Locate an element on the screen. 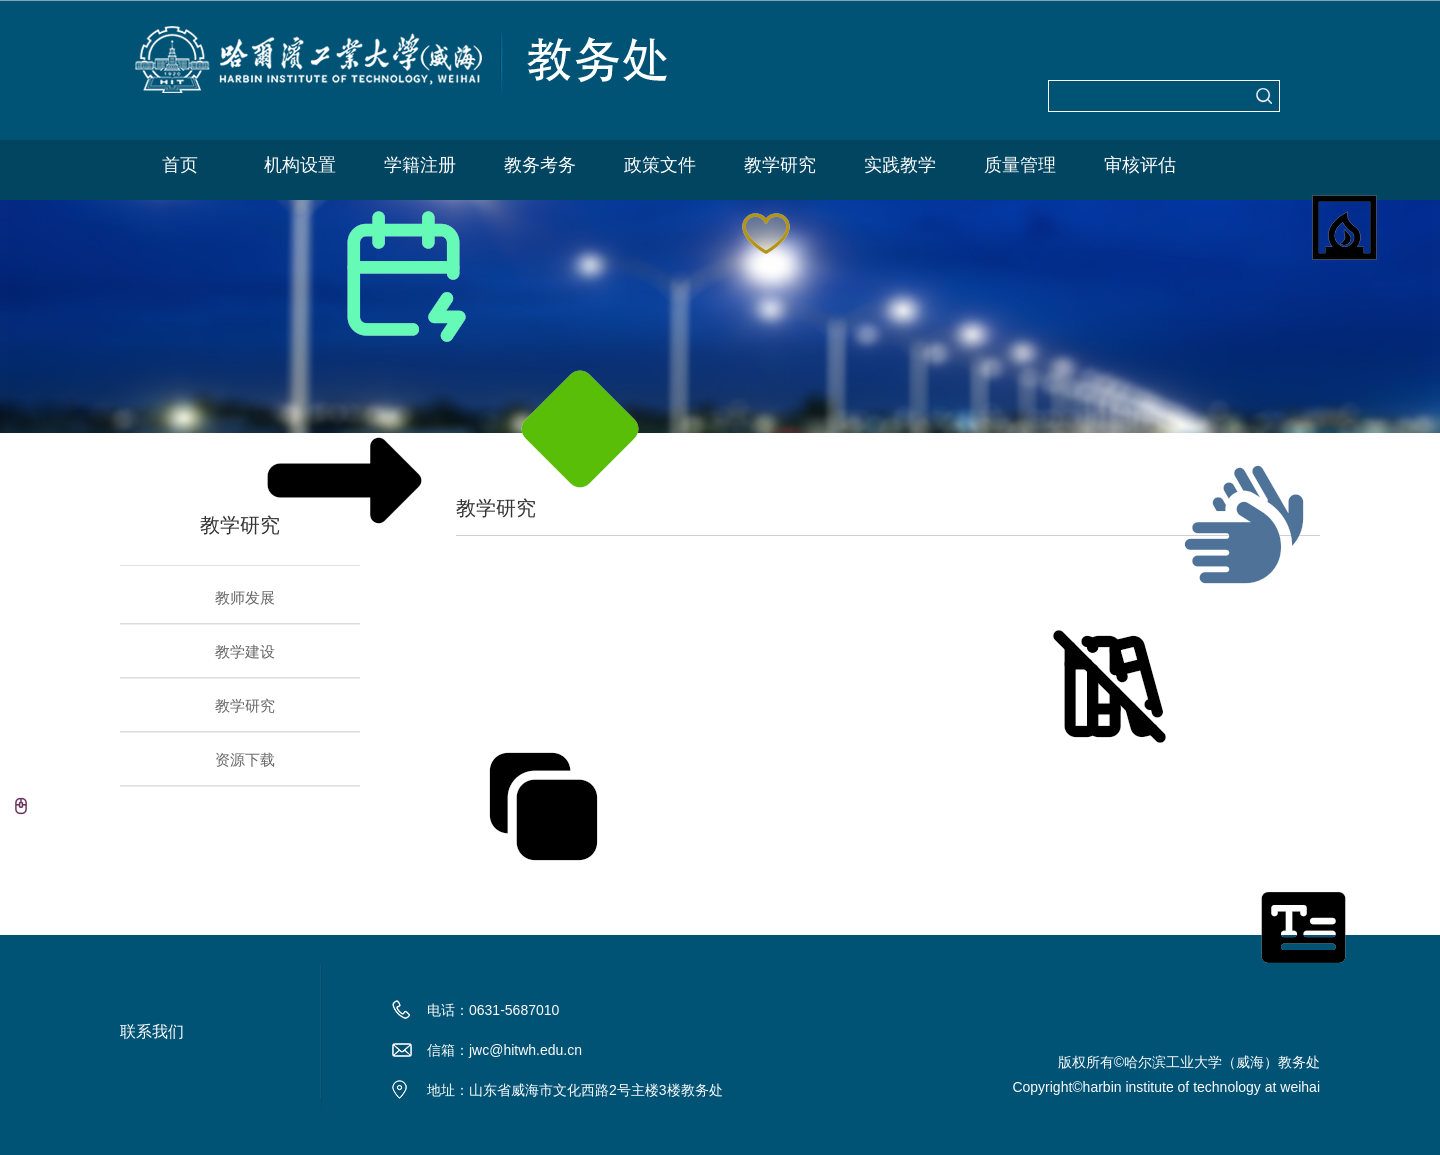  add to favorites is located at coordinates (766, 232).